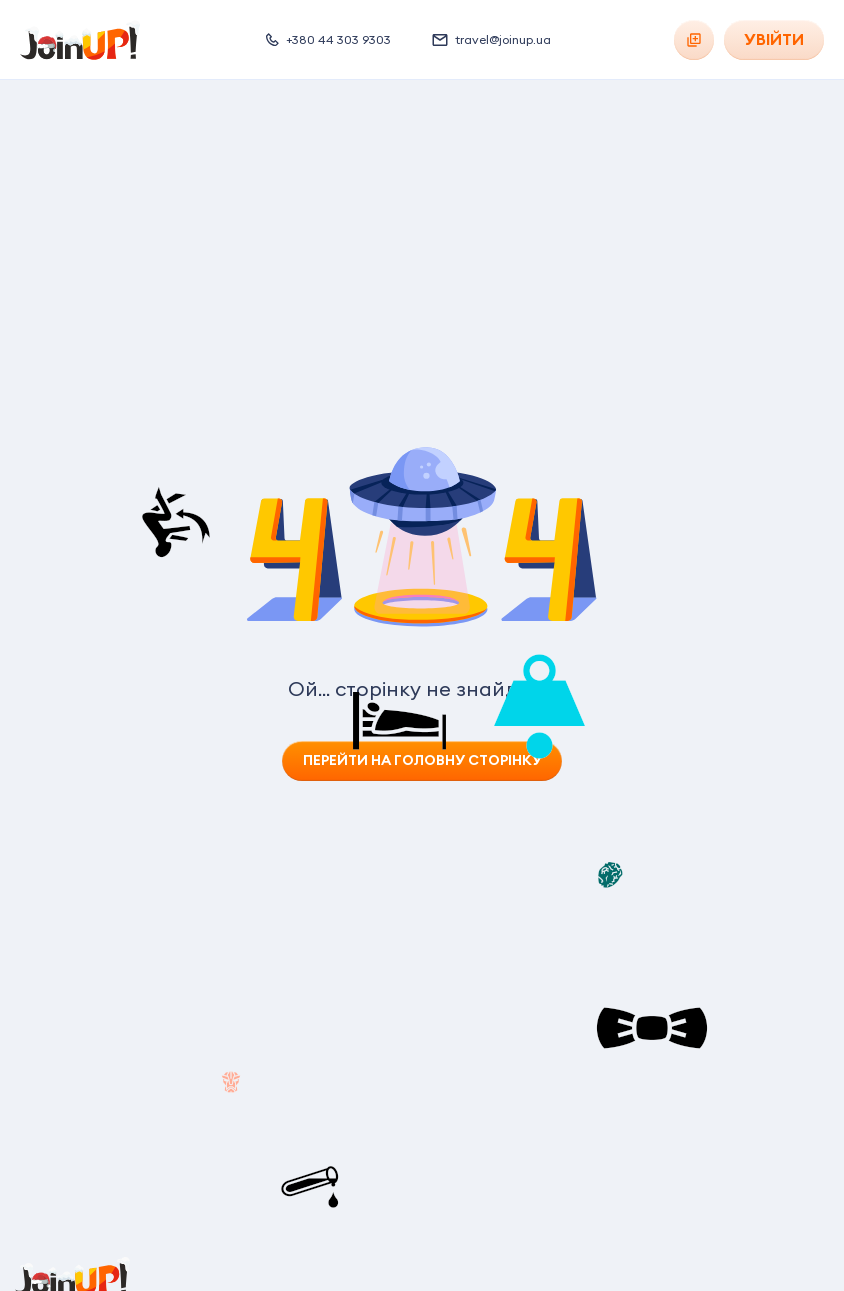  I want to click on represents space debris or asteroid in a game interface, so click(609, 874).